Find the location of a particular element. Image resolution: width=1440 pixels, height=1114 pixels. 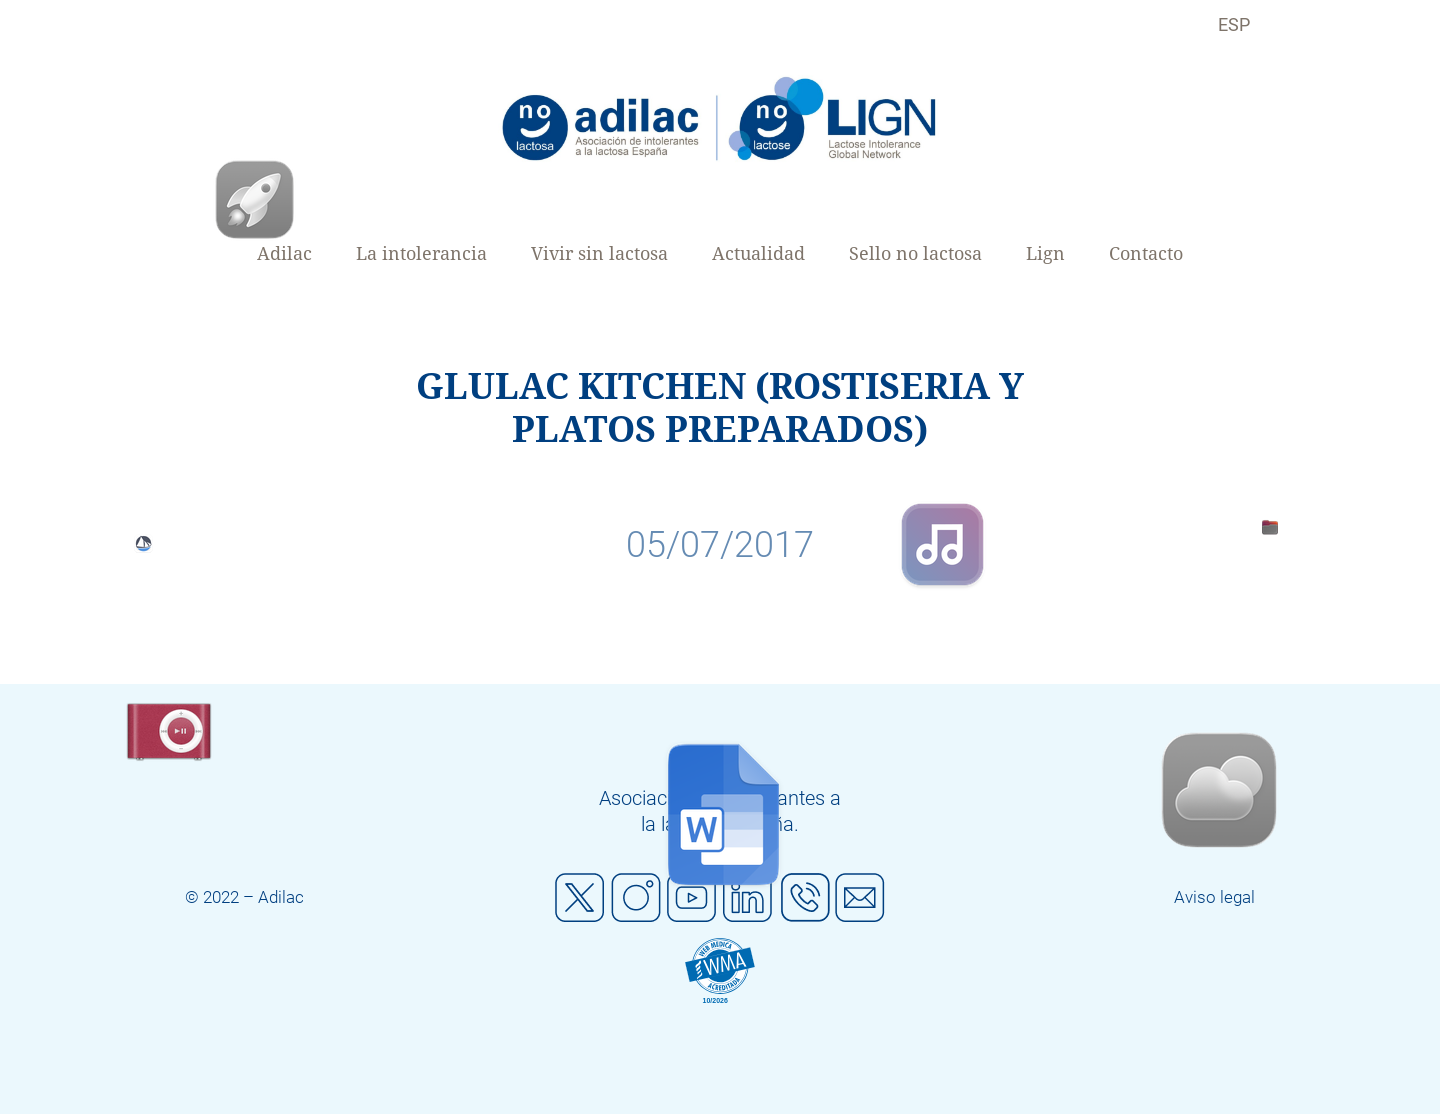

open a microsoft word document is located at coordinates (723, 814).